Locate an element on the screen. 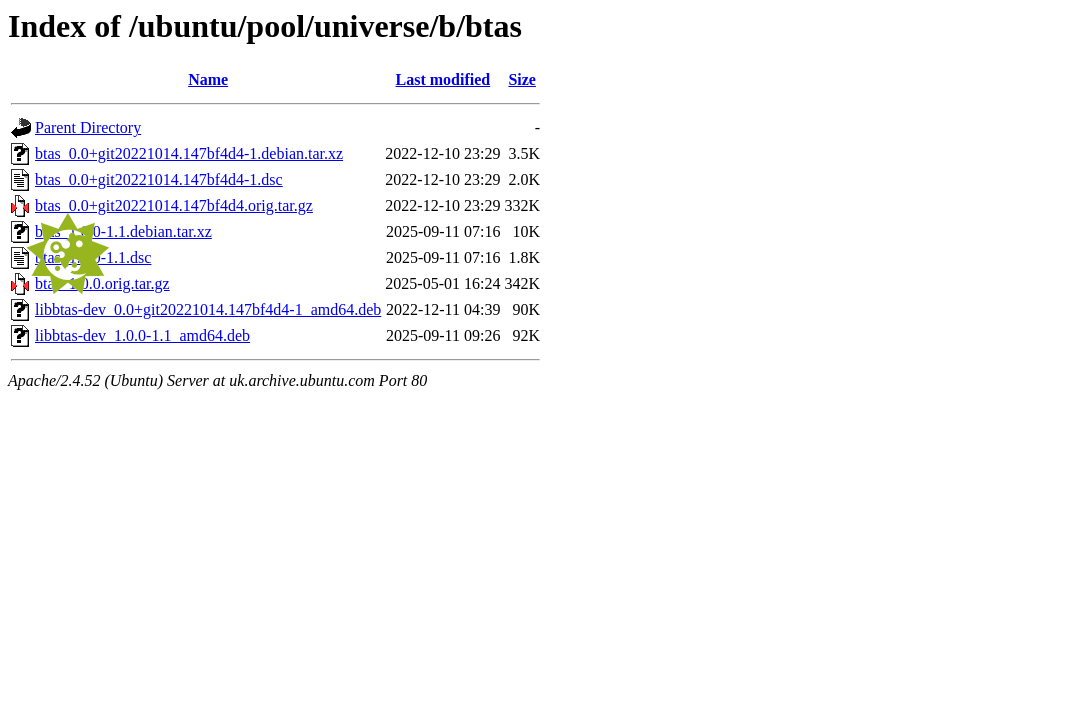 Image resolution: width=1091 pixels, height=720 pixels. represents solar or star-based abilities in a game is located at coordinates (67, 253).